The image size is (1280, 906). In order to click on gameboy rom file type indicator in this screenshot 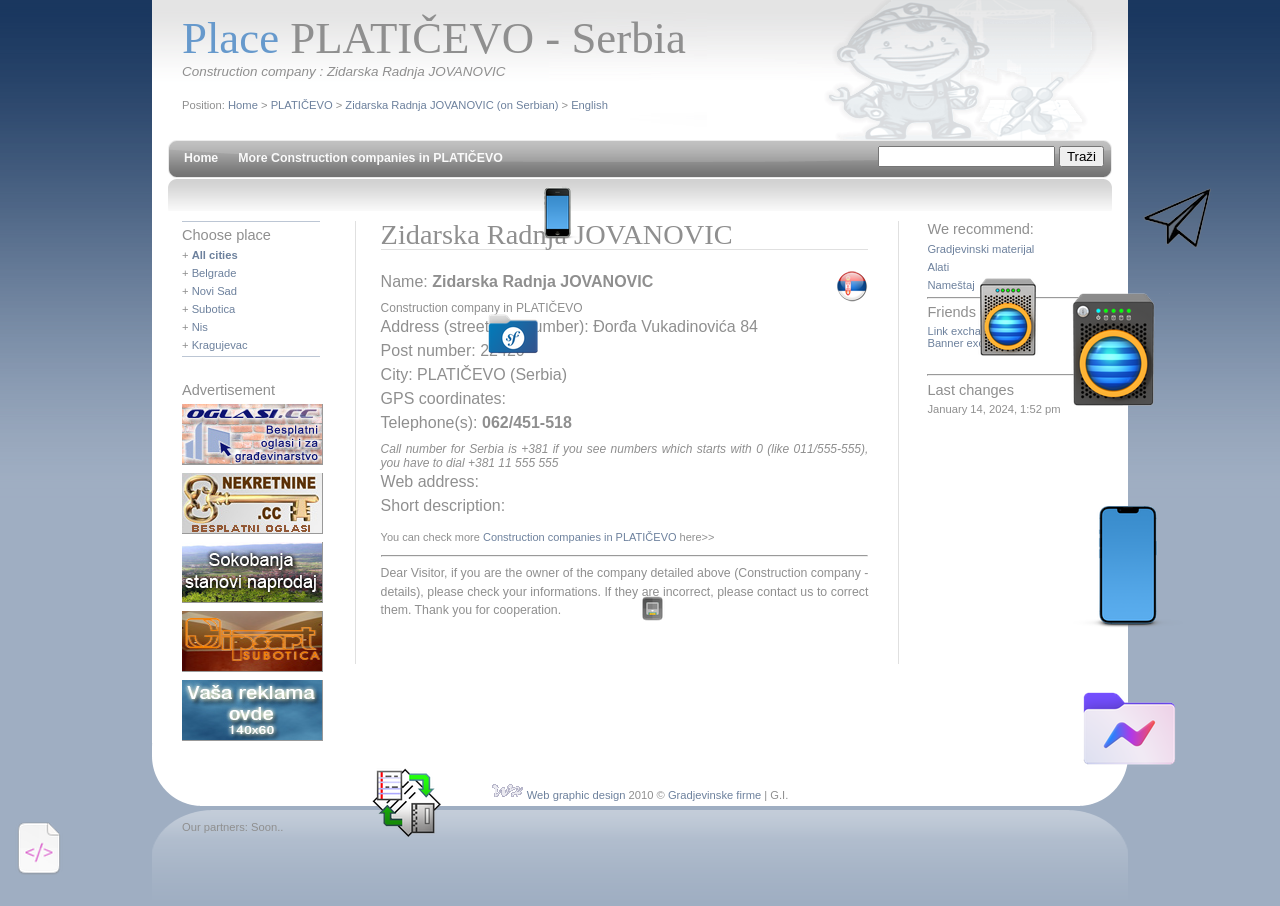, I will do `click(652, 608)`.